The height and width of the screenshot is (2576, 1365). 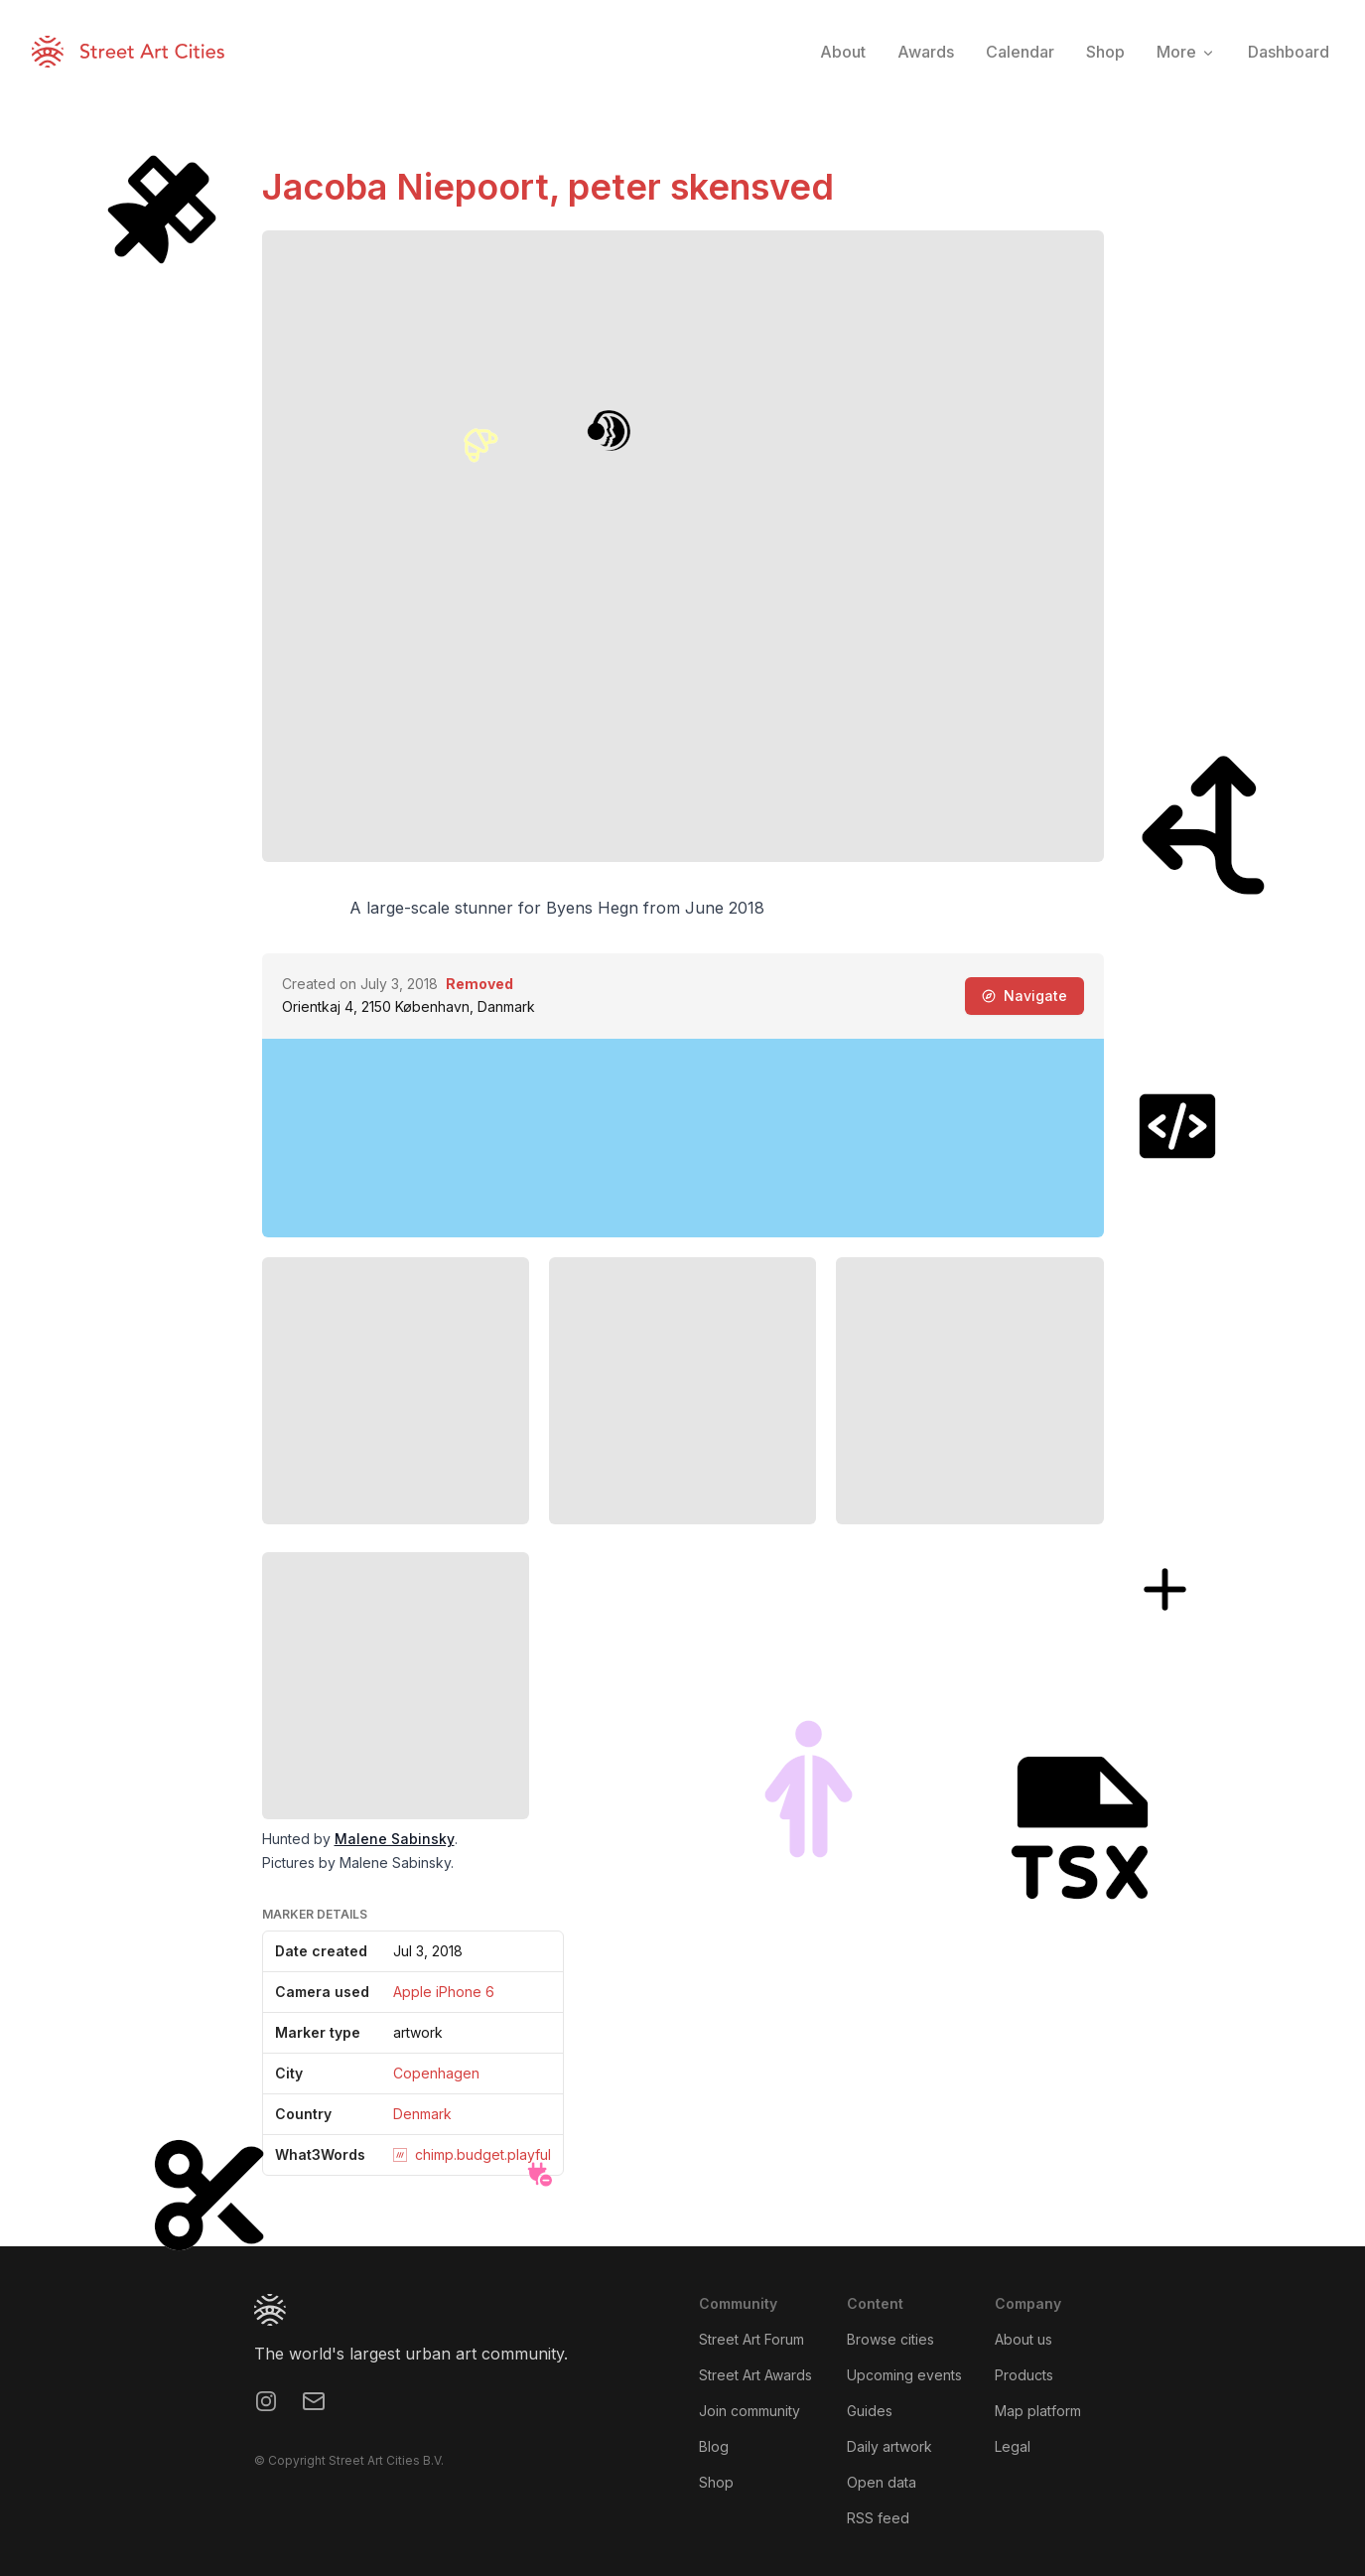 What do you see at coordinates (1164, 1589) in the screenshot?
I see `add a new item` at bounding box center [1164, 1589].